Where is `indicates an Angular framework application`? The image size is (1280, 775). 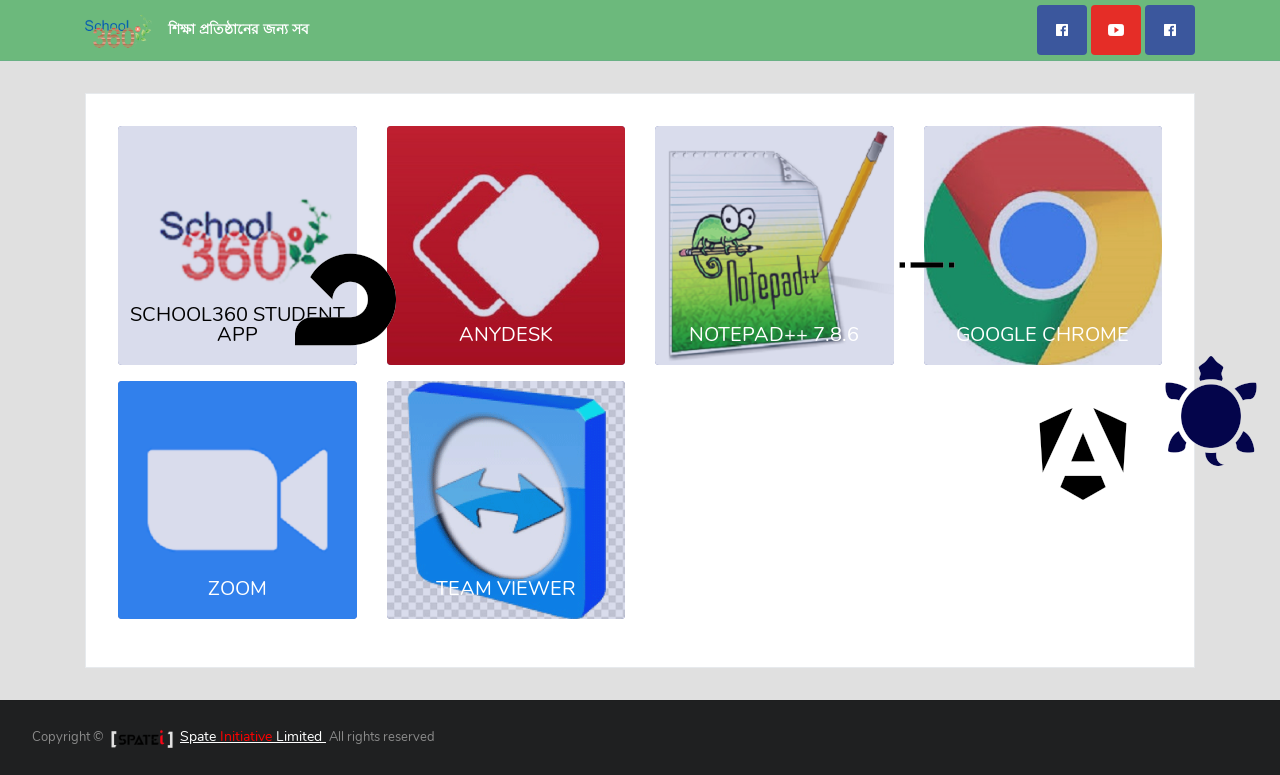
indicates an Angular framework application is located at coordinates (1083, 454).